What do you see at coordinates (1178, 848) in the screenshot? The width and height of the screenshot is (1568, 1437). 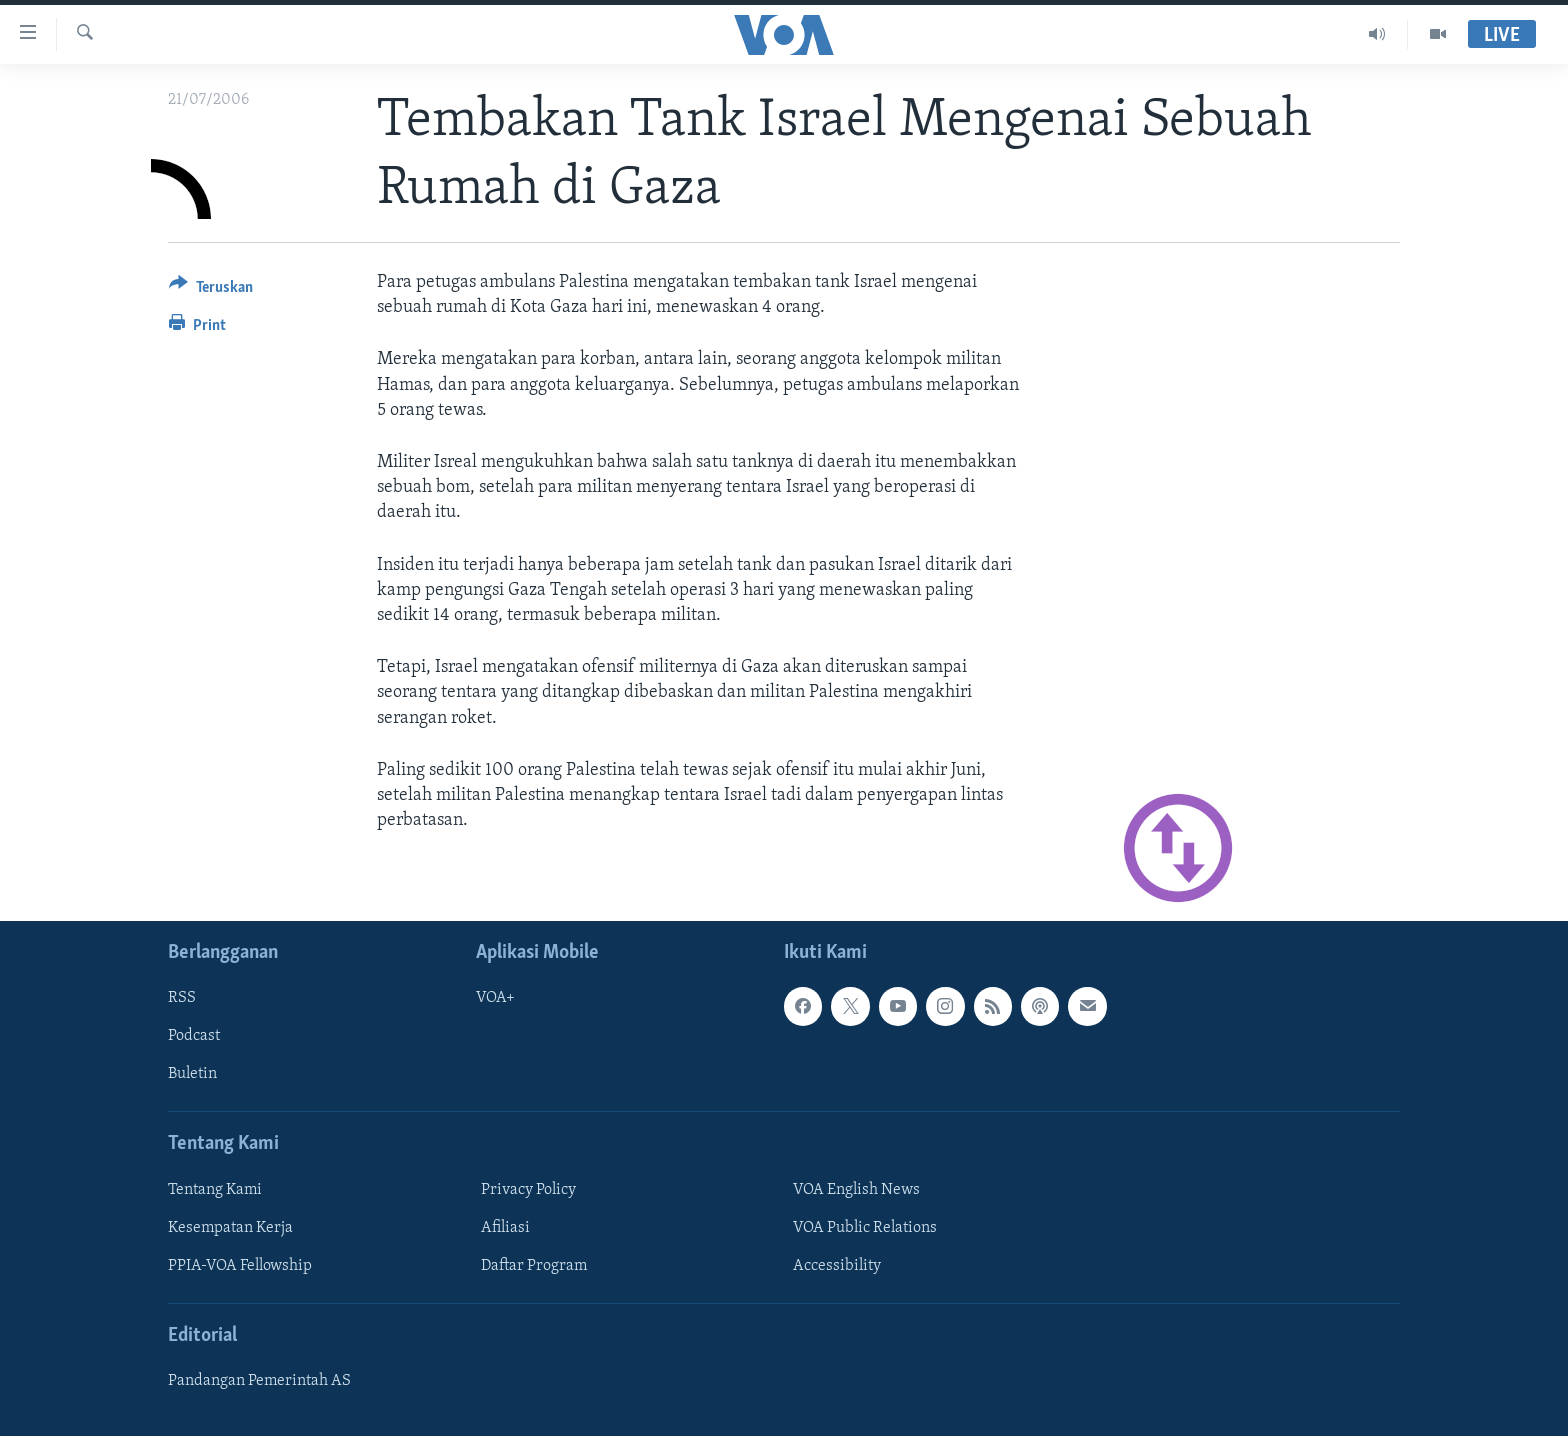 I see `swap or exchange currency` at bounding box center [1178, 848].